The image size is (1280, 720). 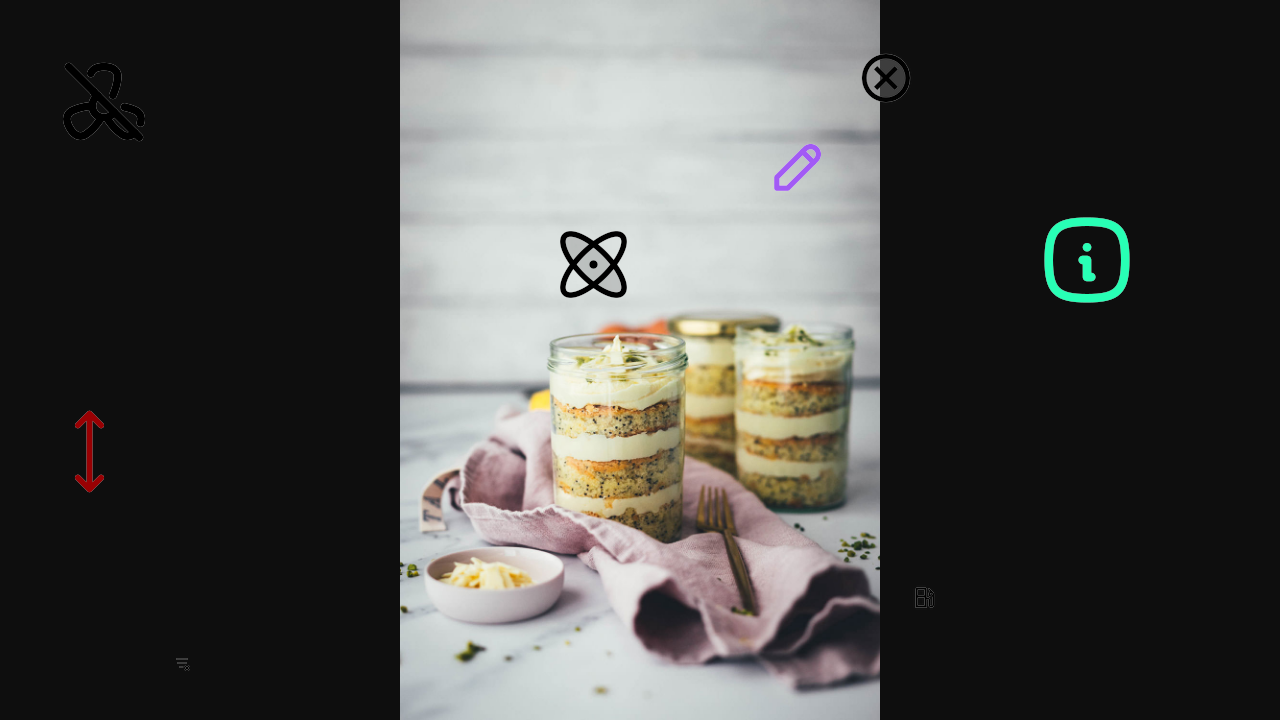 What do you see at coordinates (798, 166) in the screenshot?
I see `edit content or text` at bounding box center [798, 166].